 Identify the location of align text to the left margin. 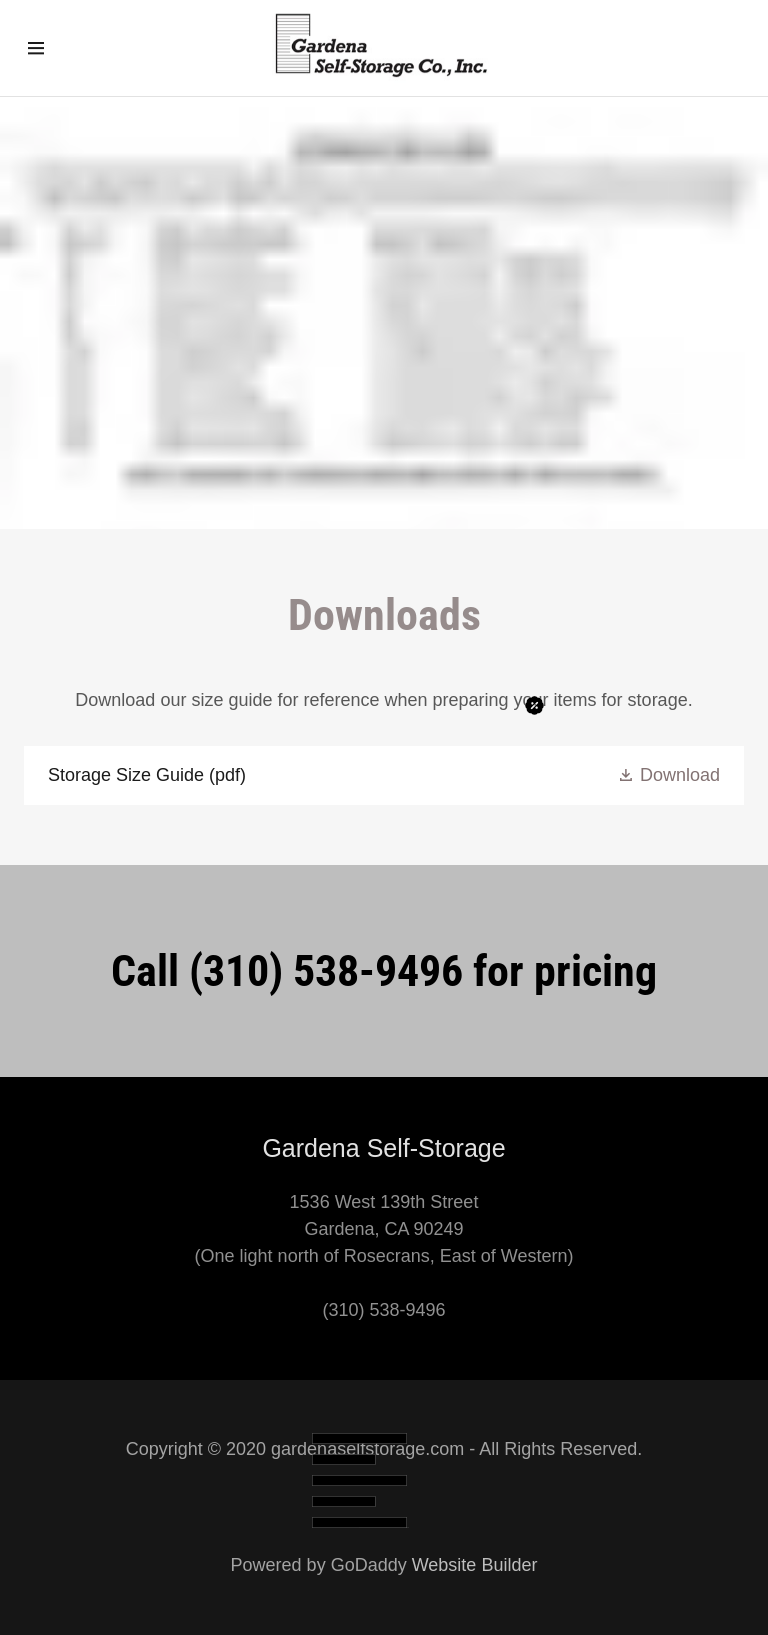
(359, 1480).